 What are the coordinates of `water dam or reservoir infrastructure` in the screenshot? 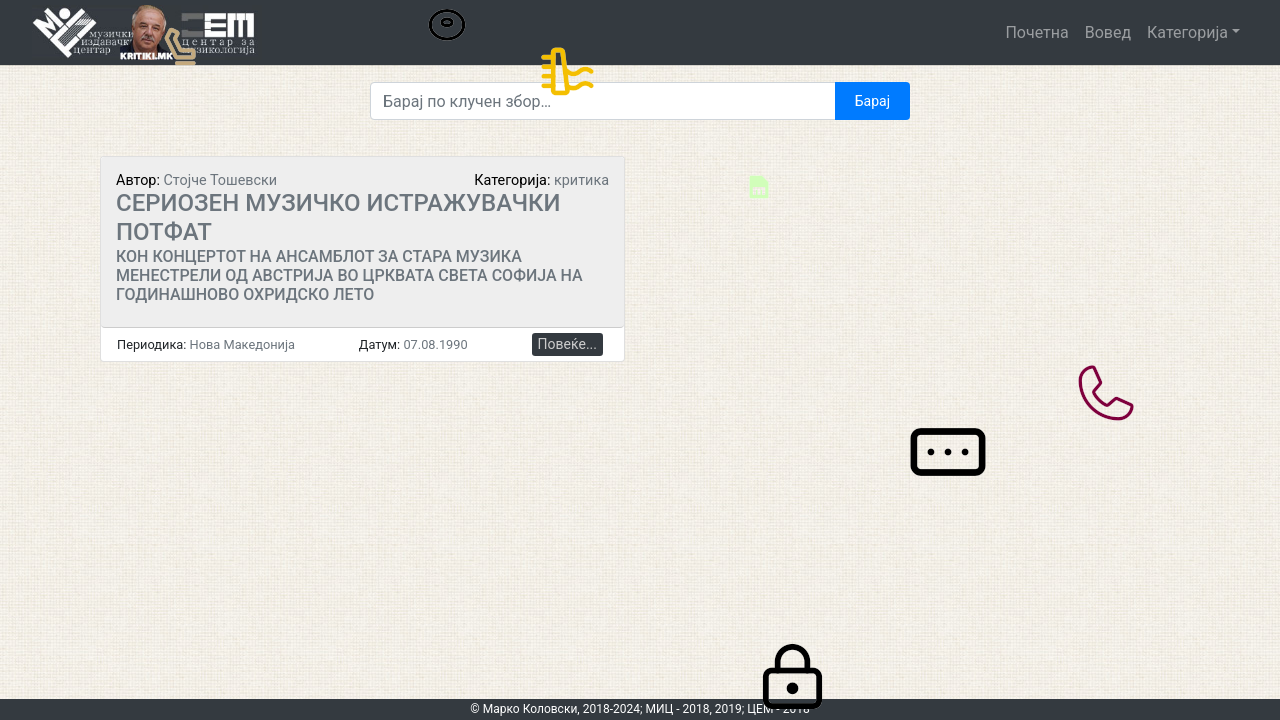 It's located at (567, 71).